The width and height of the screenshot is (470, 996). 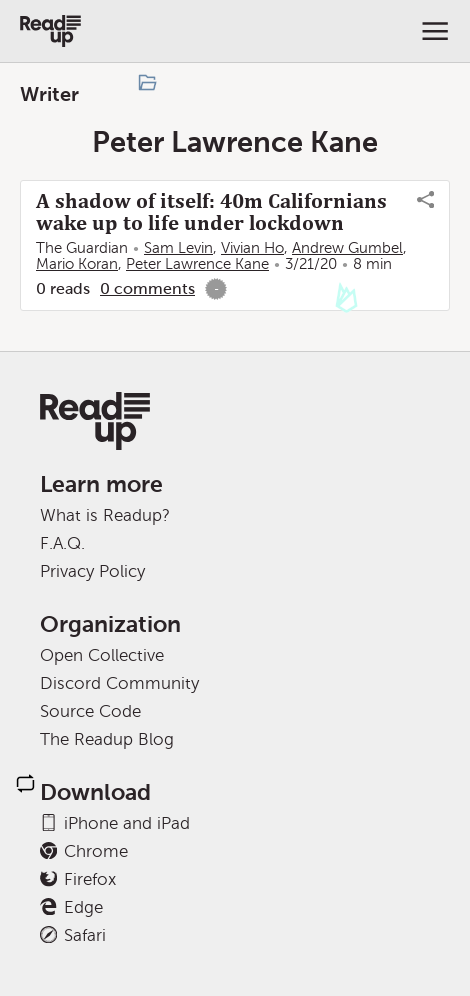 What do you see at coordinates (25, 783) in the screenshot?
I see `enable repeat or loop playback` at bounding box center [25, 783].